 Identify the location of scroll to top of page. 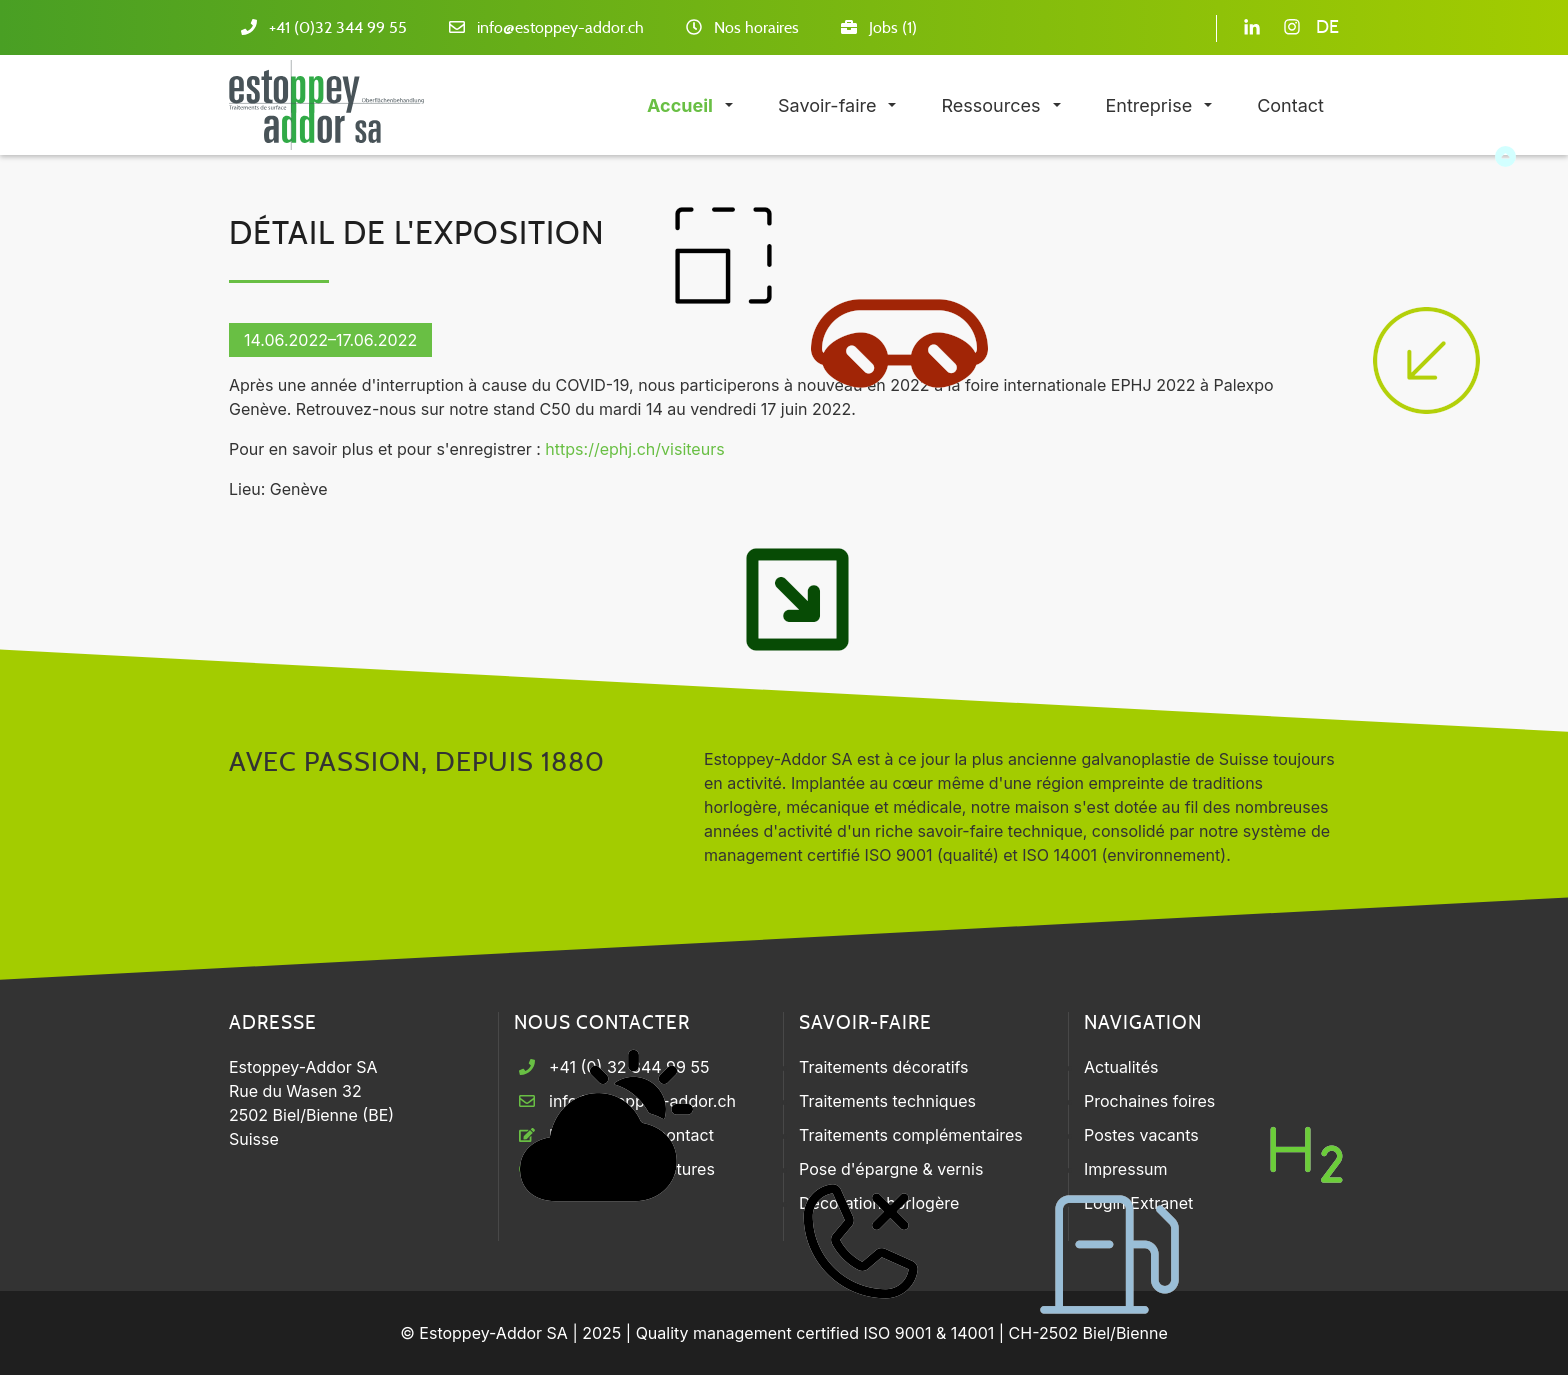
(1505, 156).